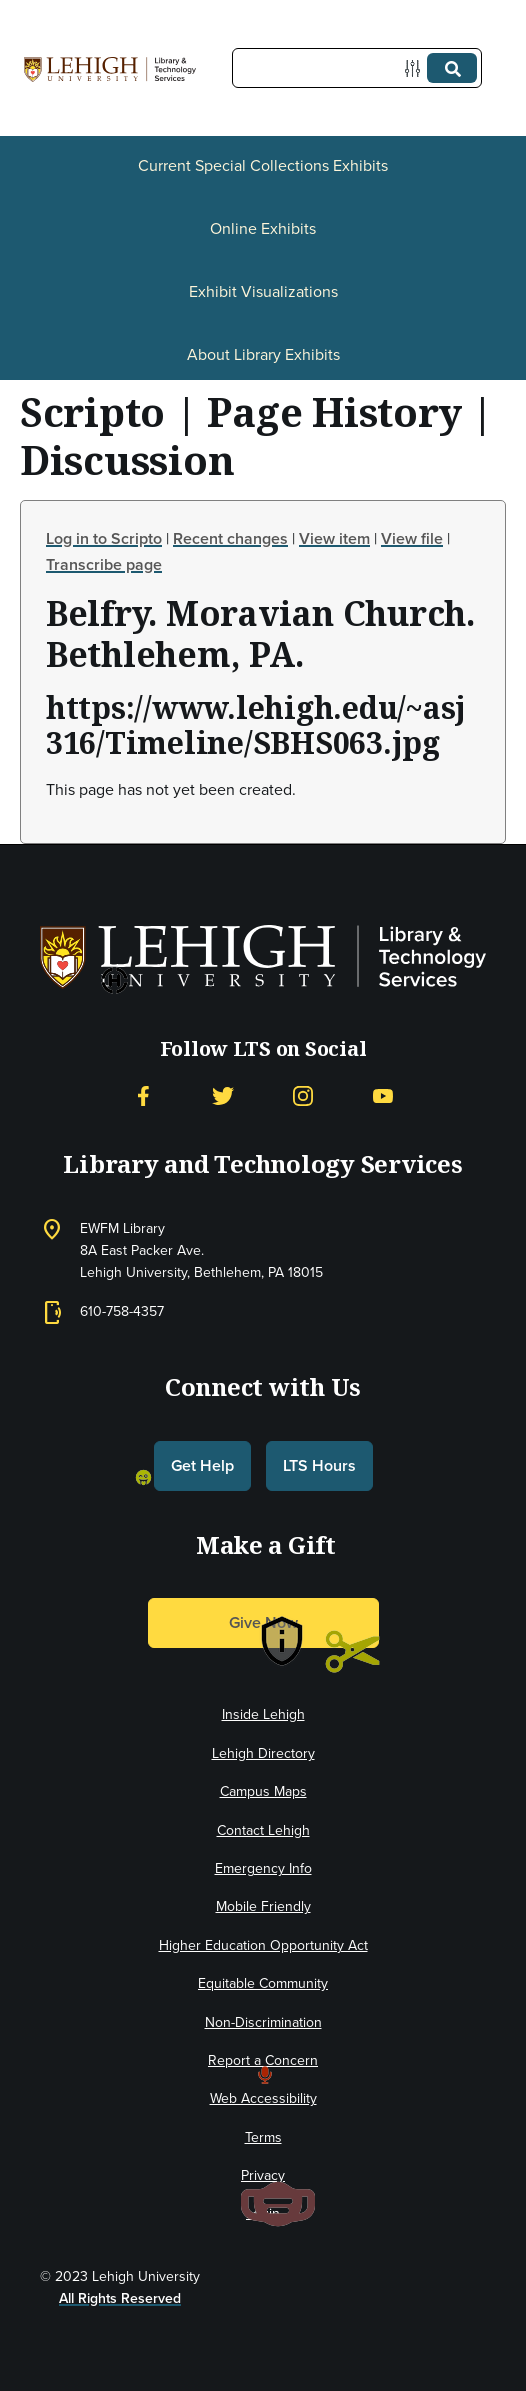 The height and width of the screenshot is (2391, 526). I want to click on view privacy policy or information, so click(282, 1641).